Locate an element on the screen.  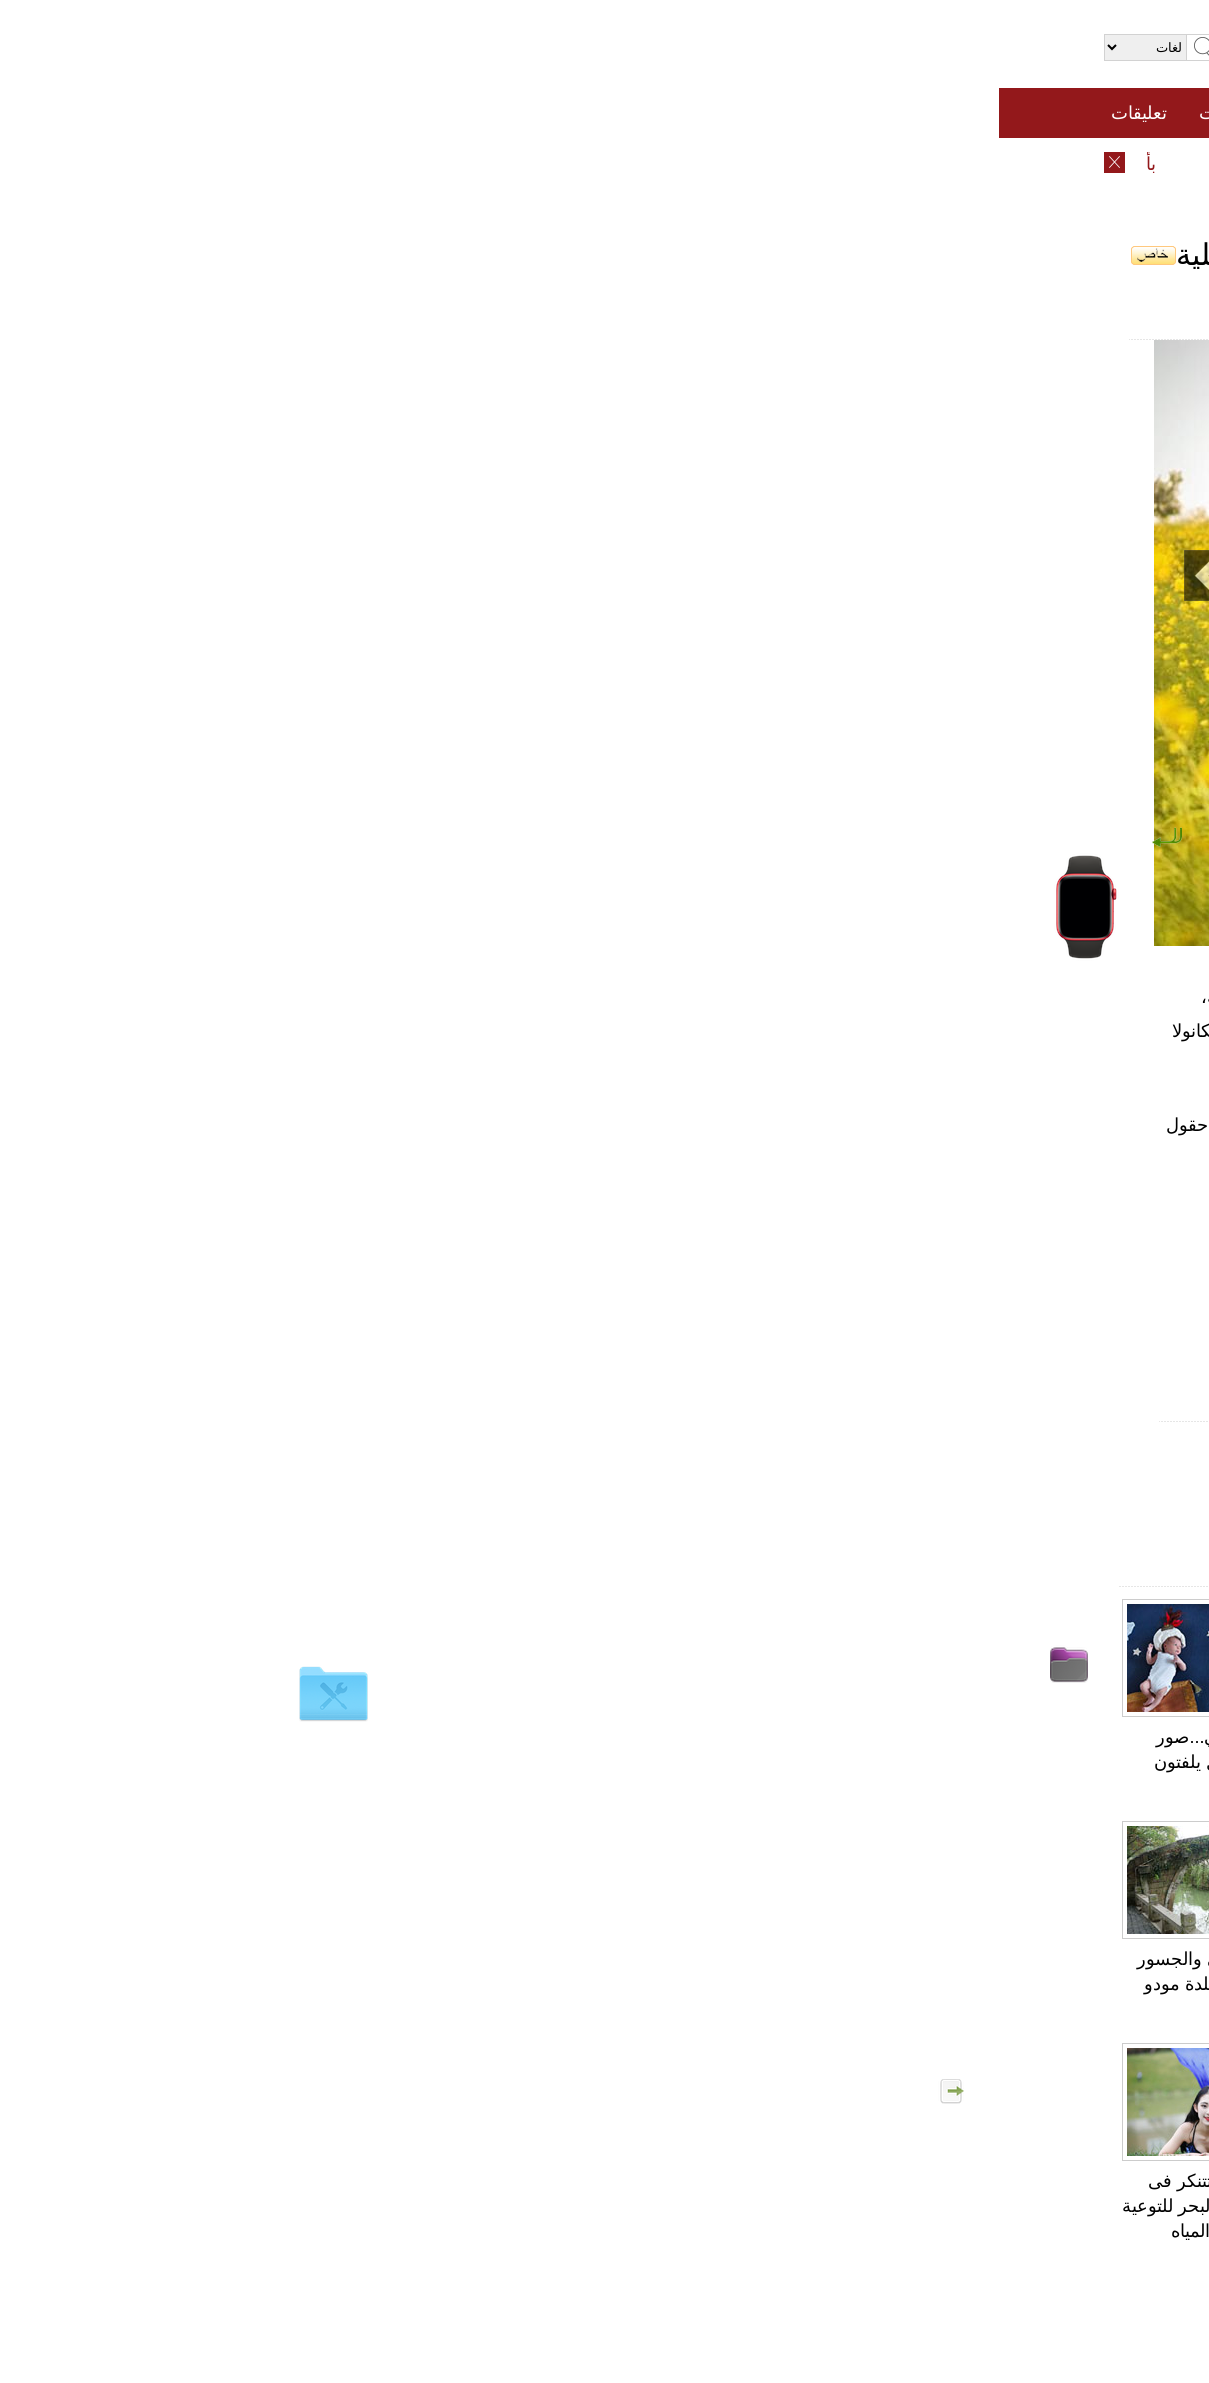
drop files here to move them into this folder is located at coordinates (1069, 1664).